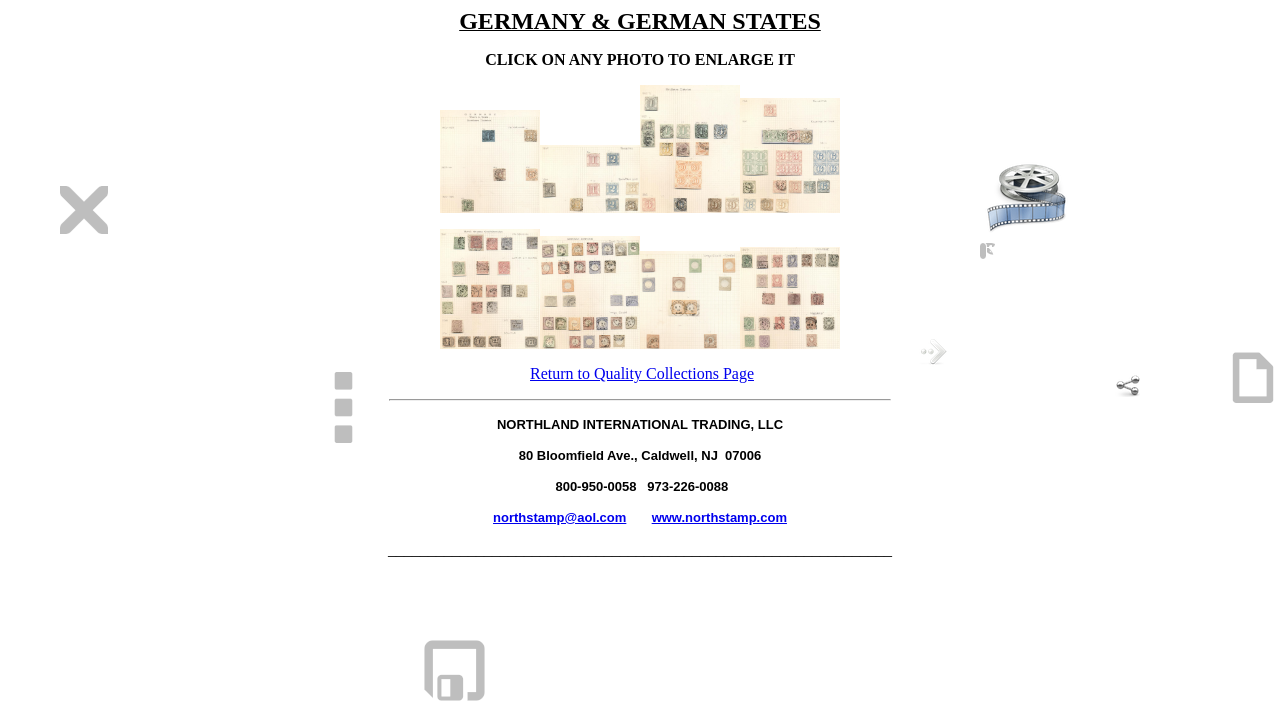 The width and height of the screenshot is (1280, 720). Describe the element at coordinates (454, 670) in the screenshot. I see `save current file or document` at that location.